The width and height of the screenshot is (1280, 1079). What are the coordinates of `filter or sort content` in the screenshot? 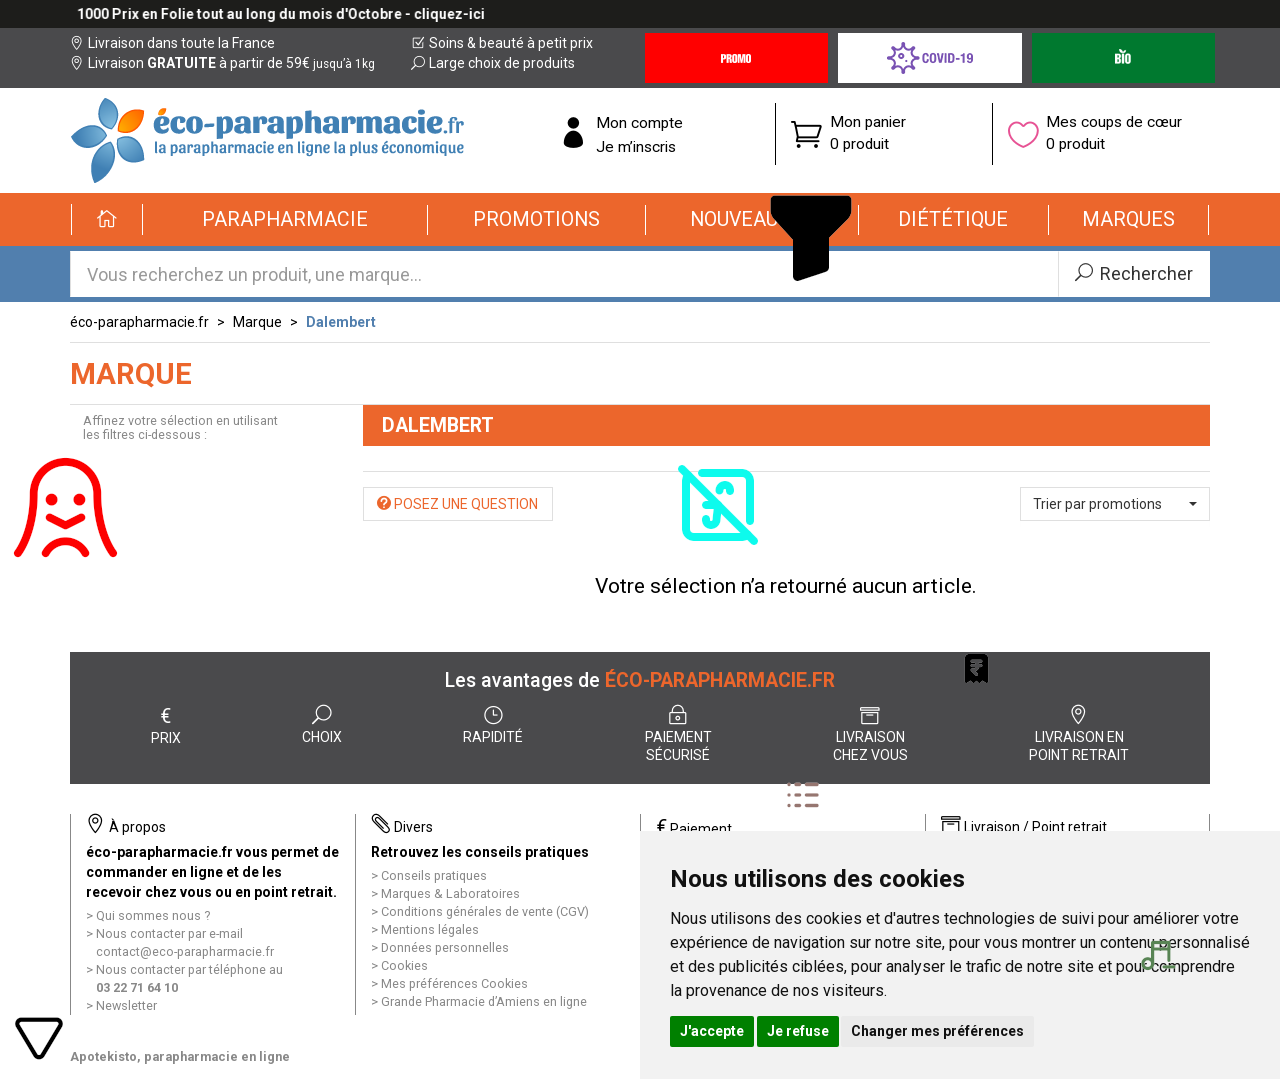 It's located at (811, 236).